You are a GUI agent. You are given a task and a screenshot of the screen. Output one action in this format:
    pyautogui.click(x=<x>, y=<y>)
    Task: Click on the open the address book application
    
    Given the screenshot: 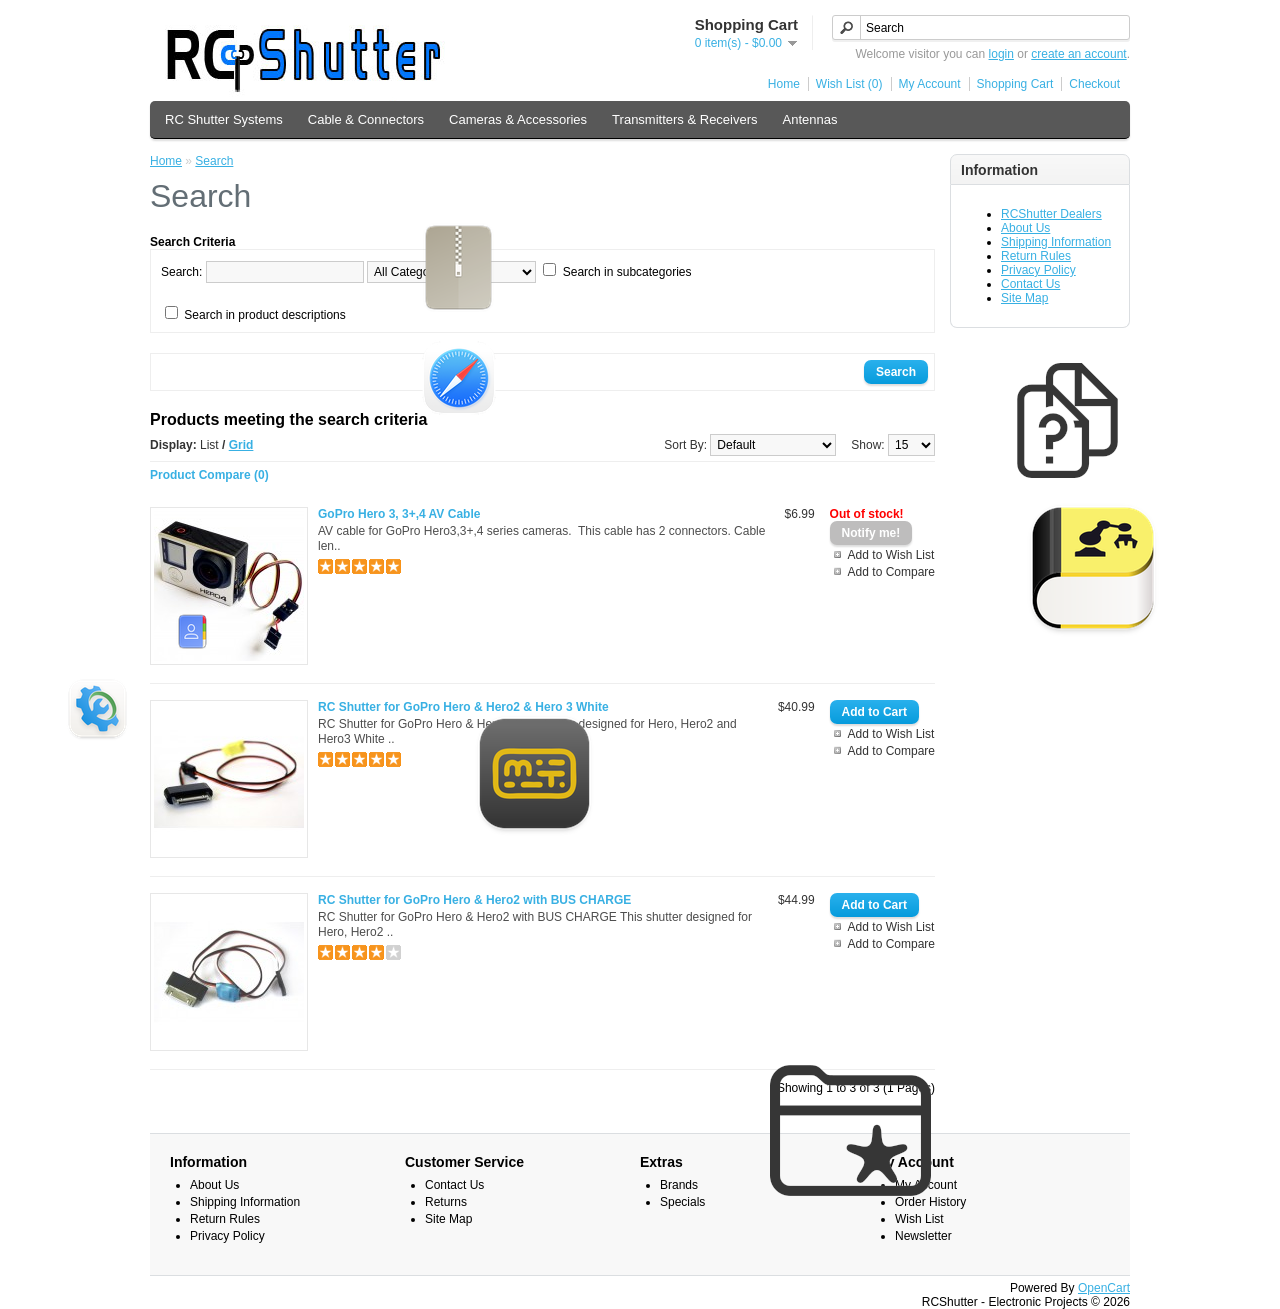 What is the action you would take?
    pyautogui.click(x=192, y=631)
    